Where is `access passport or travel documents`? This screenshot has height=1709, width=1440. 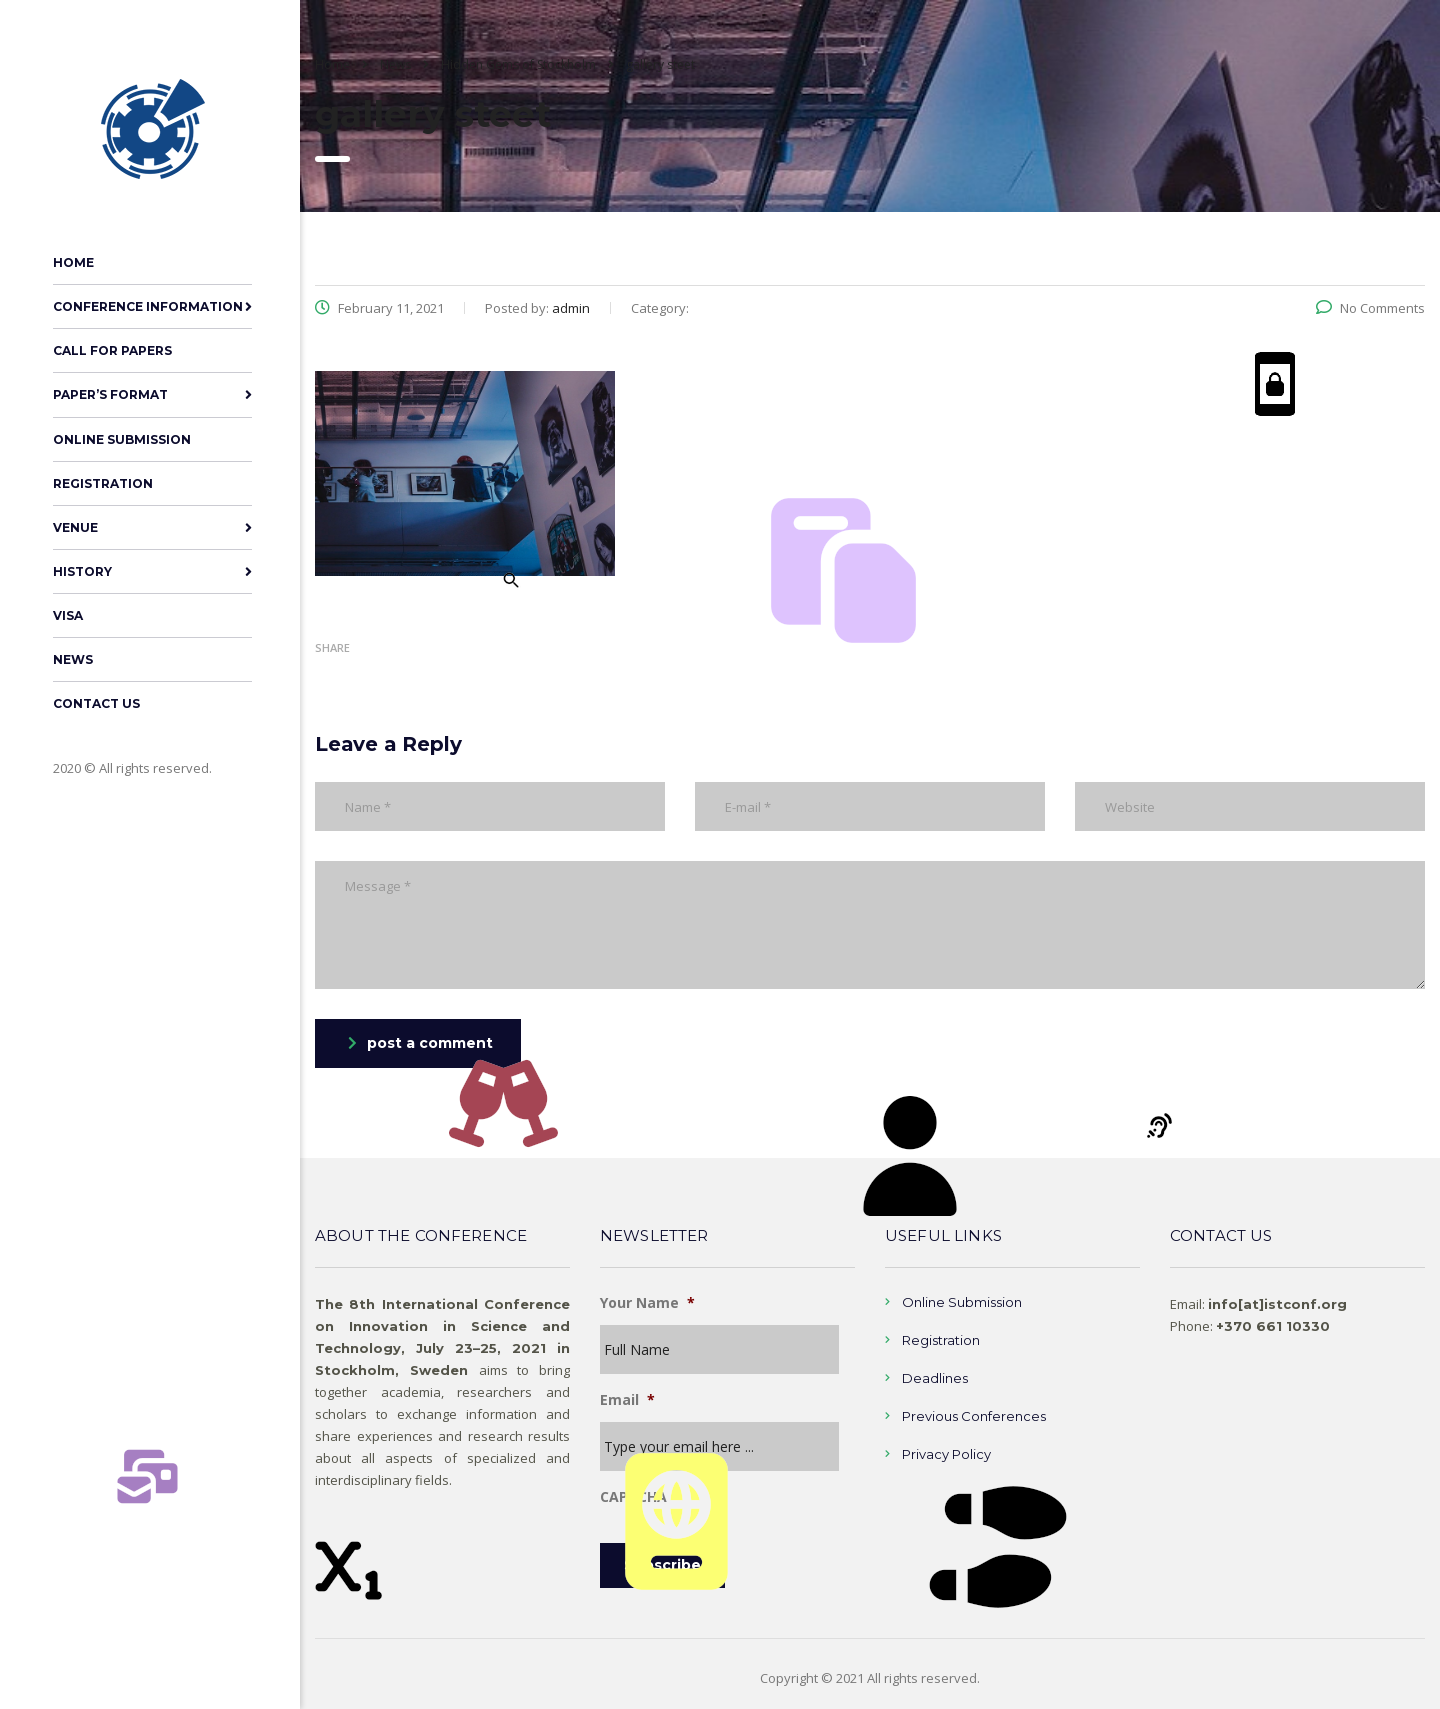 access passport or travel documents is located at coordinates (676, 1521).